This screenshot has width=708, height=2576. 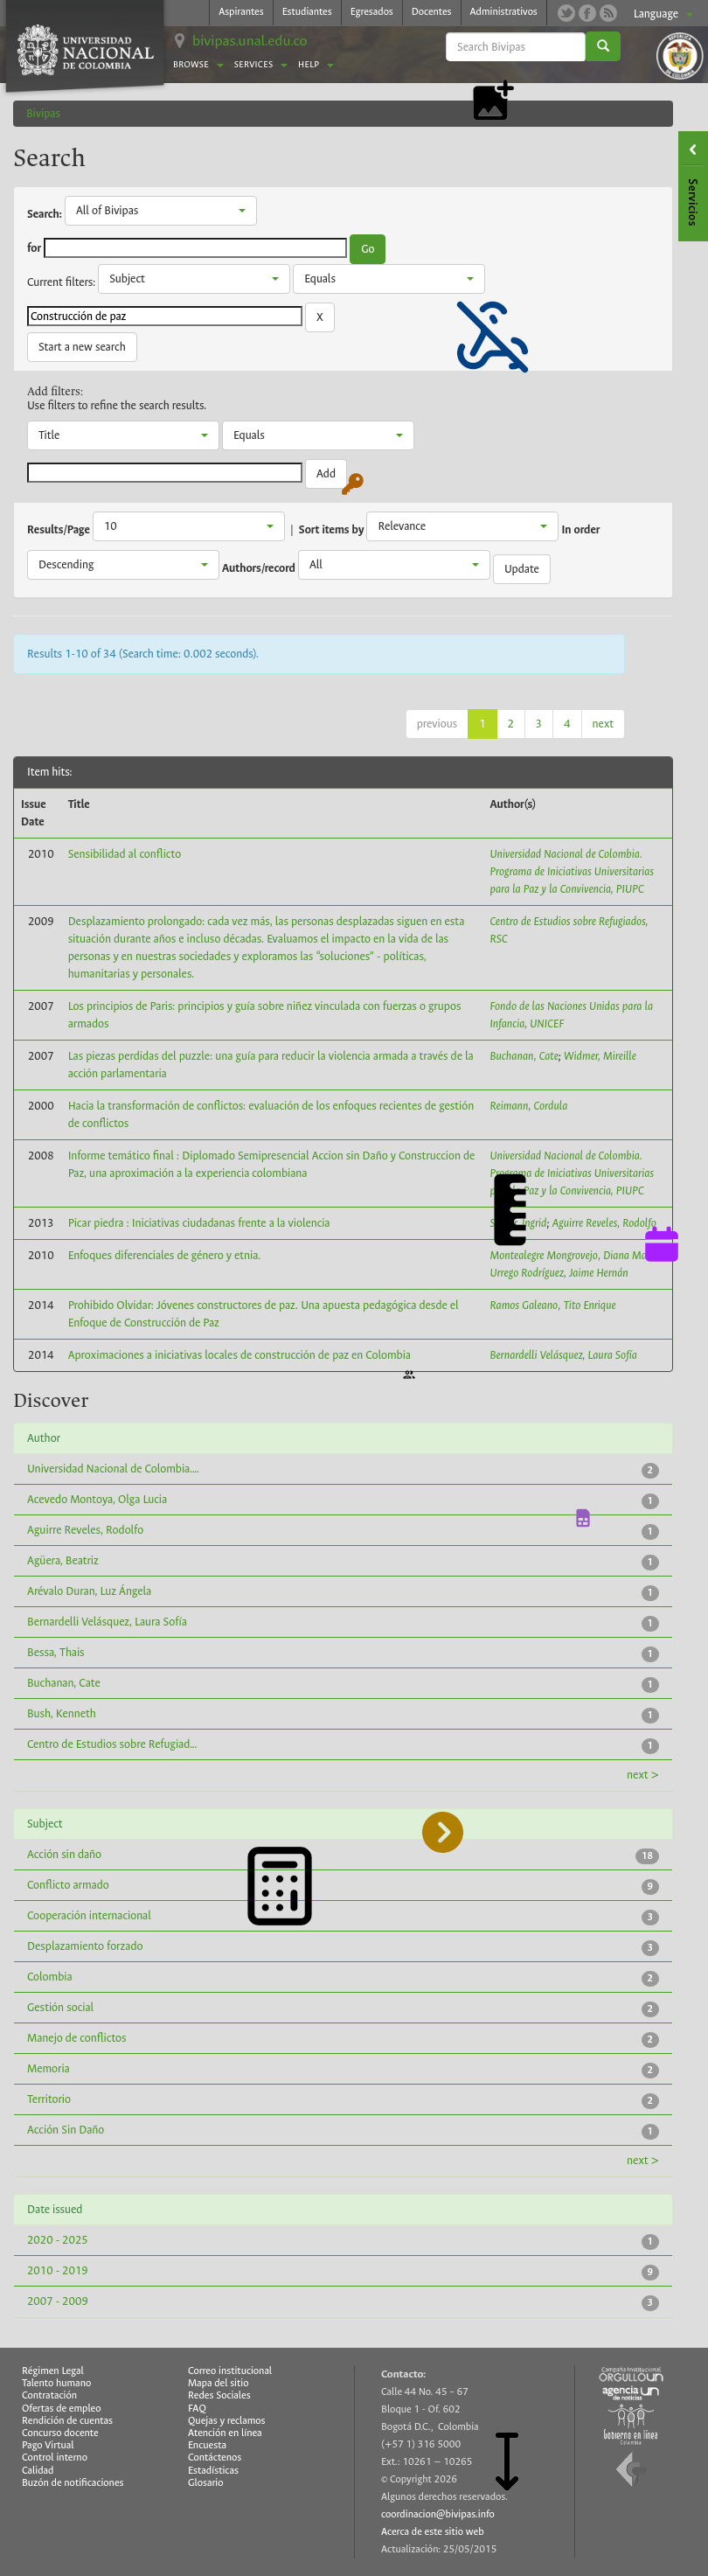 I want to click on add a new photo to your collection, so click(x=492, y=101).